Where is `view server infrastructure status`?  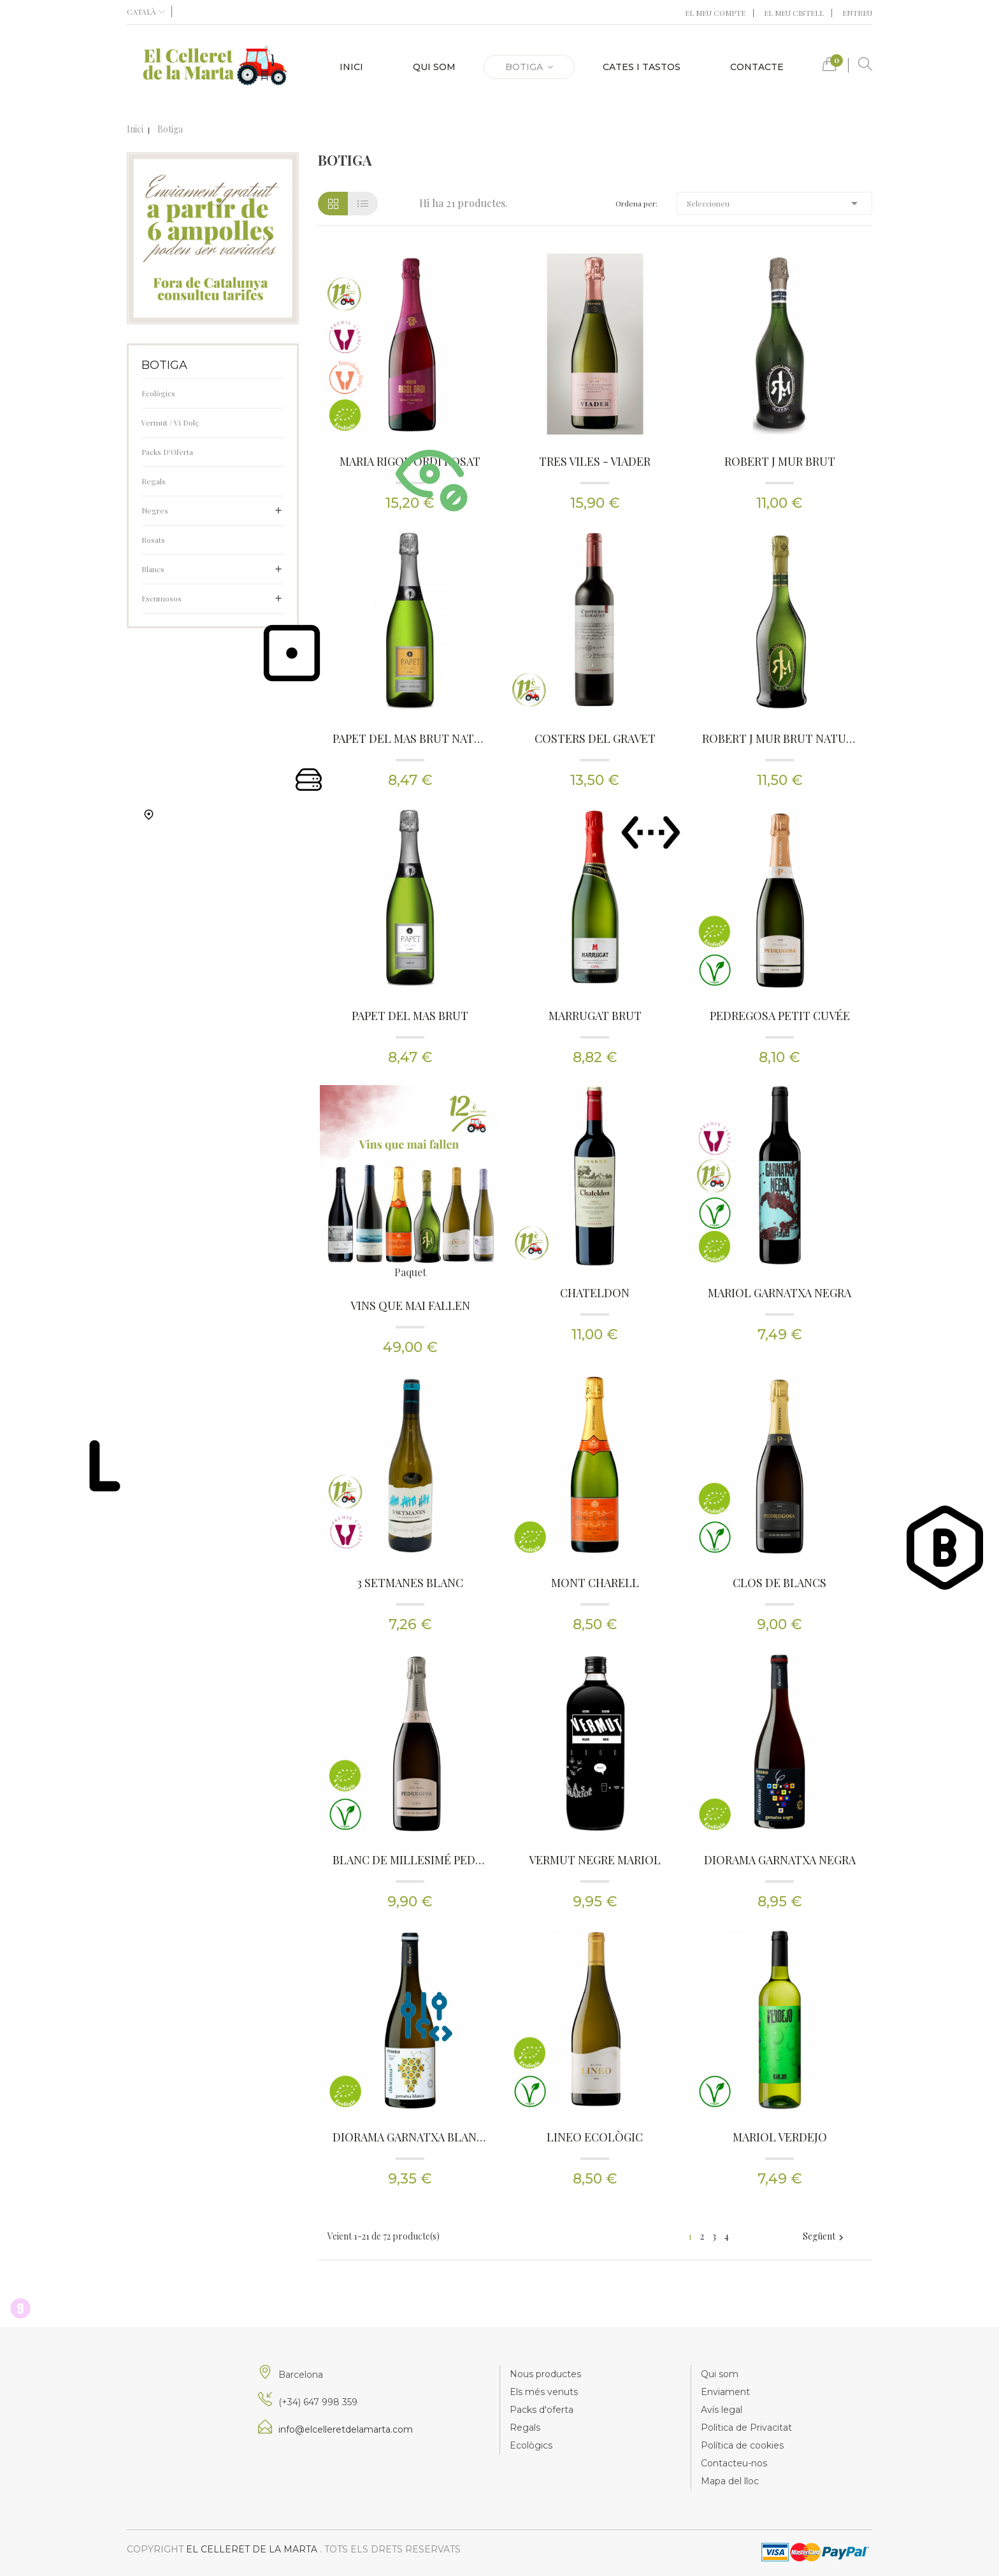 view server infrastructure status is located at coordinates (308, 779).